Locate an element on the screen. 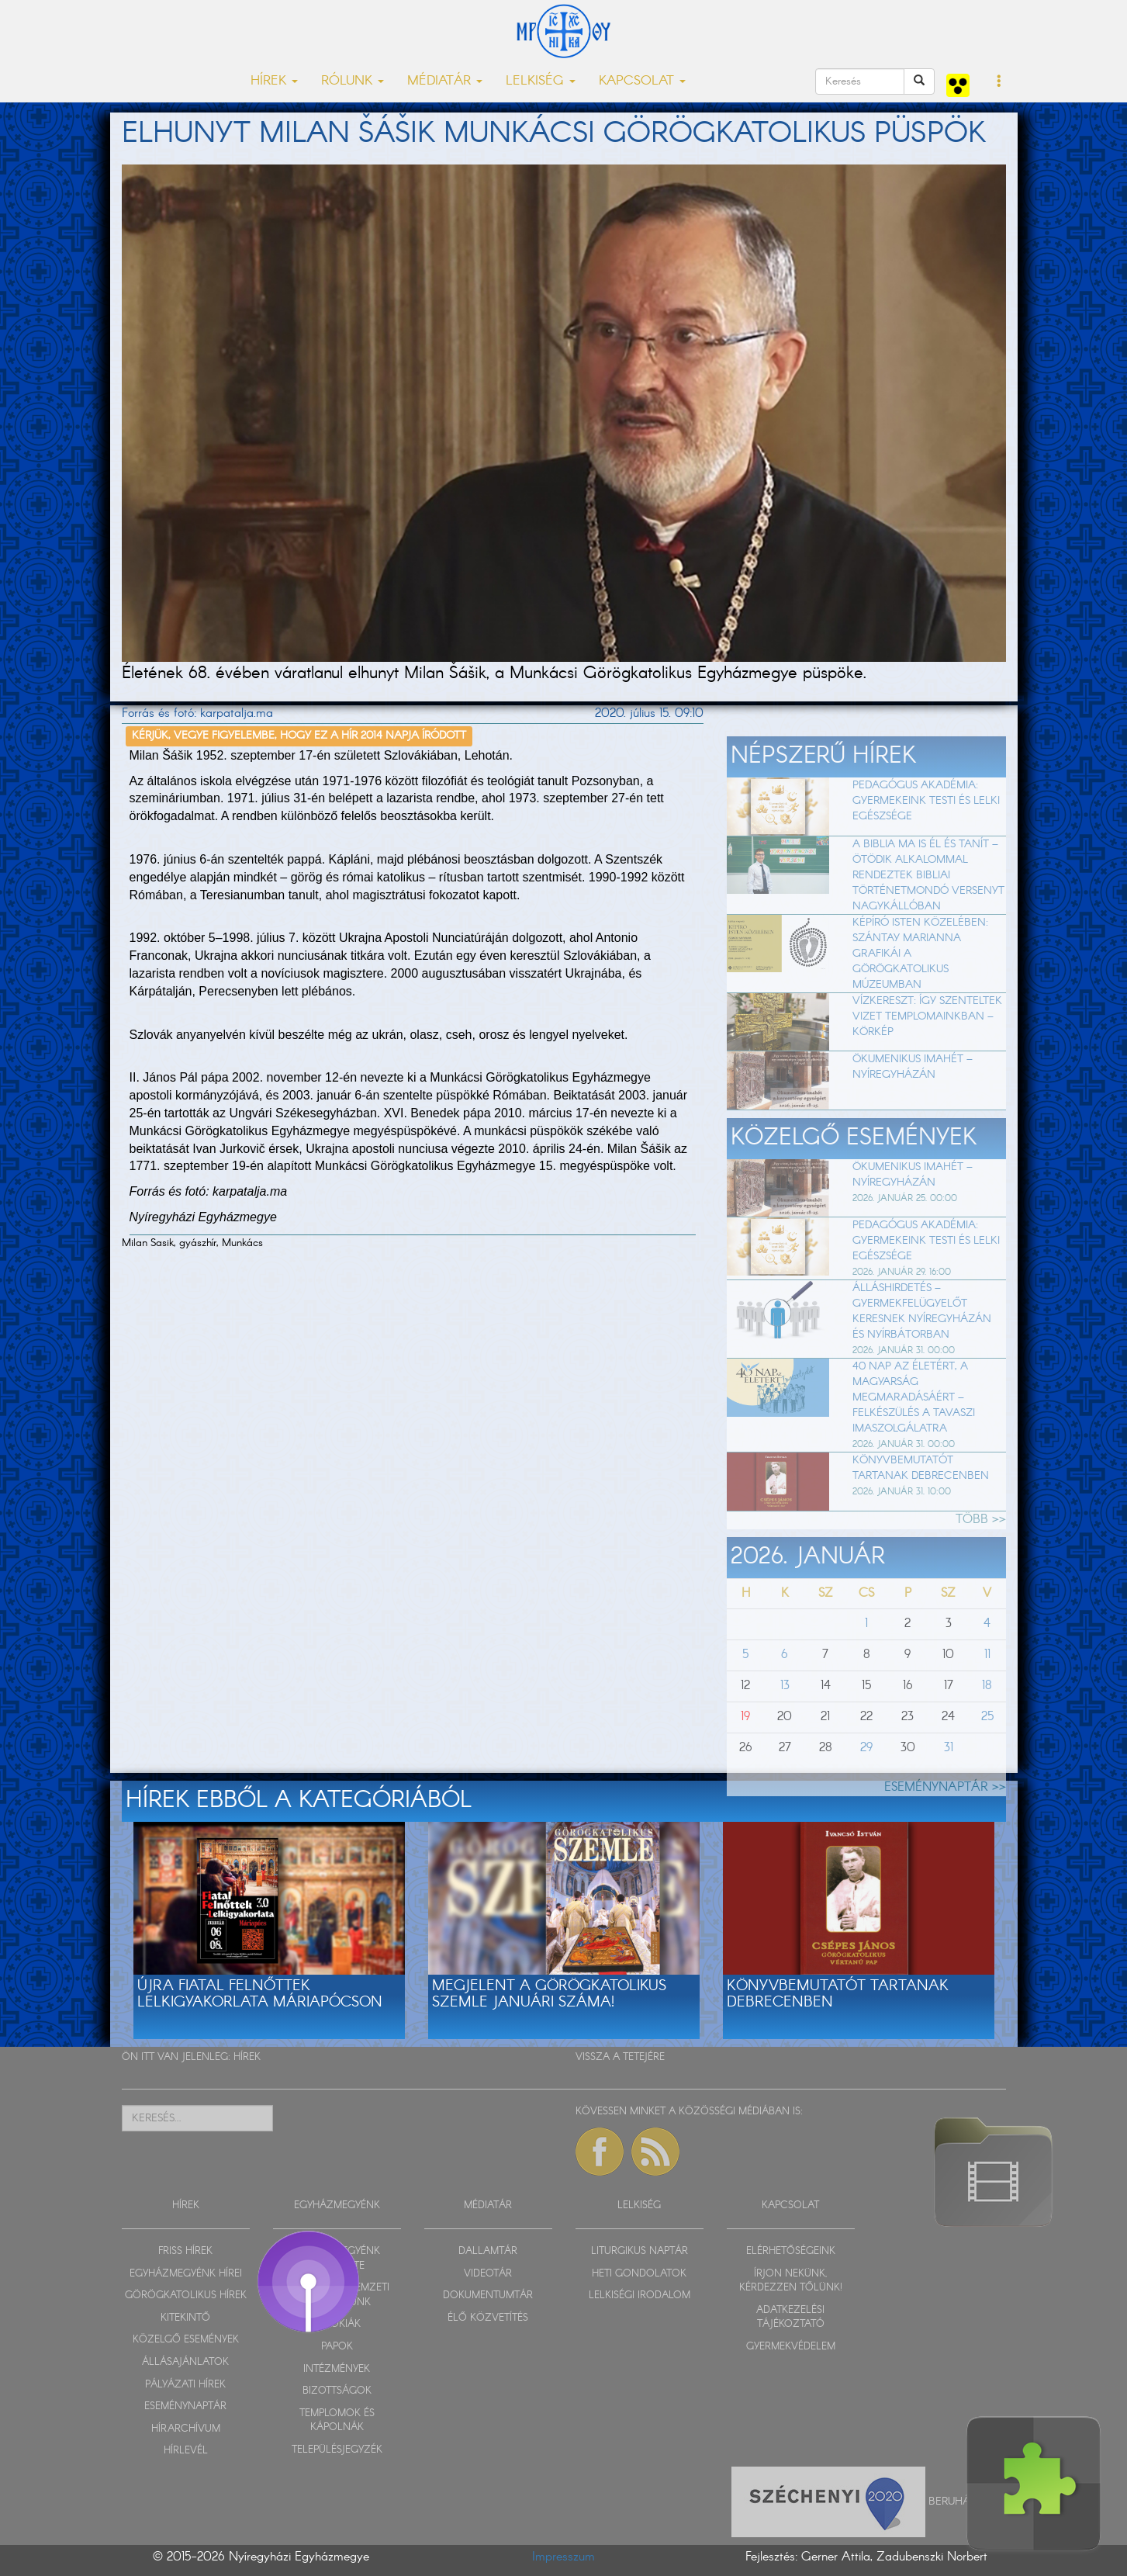 This screenshot has width=1127, height=2576. browse or manage system add-ons is located at coordinates (1033, 2483).